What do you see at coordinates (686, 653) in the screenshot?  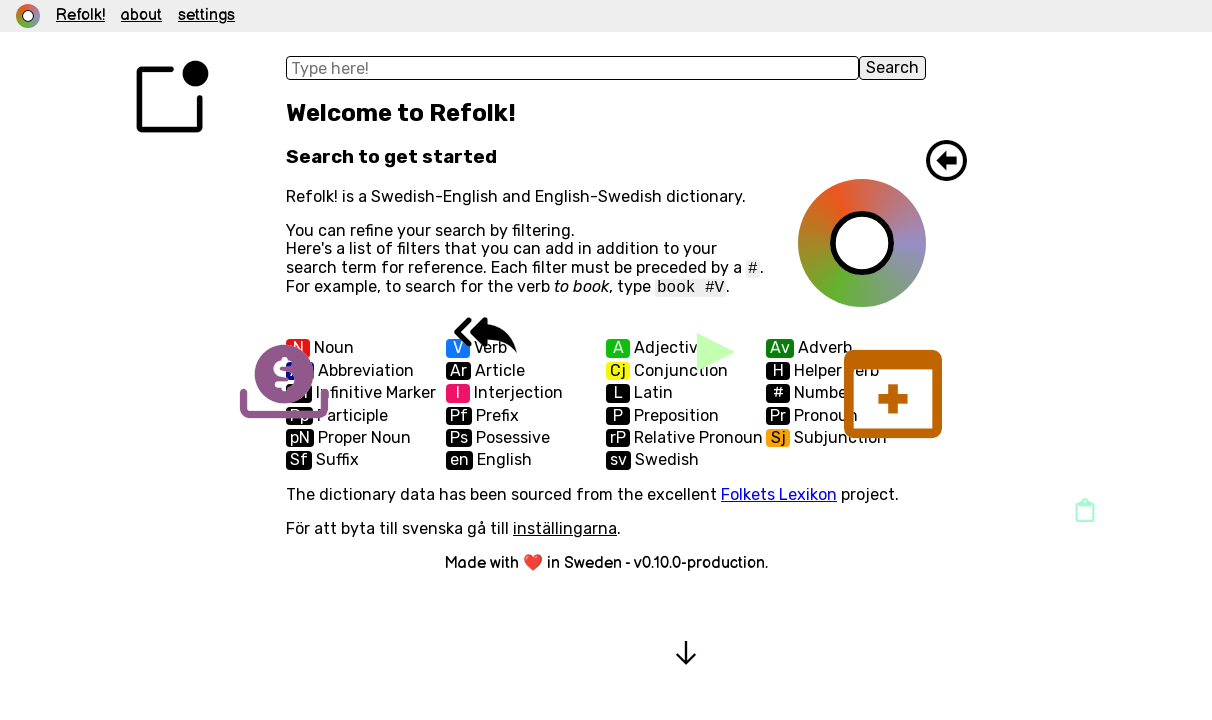 I see `scroll down or view more content` at bounding box center [686, 653].